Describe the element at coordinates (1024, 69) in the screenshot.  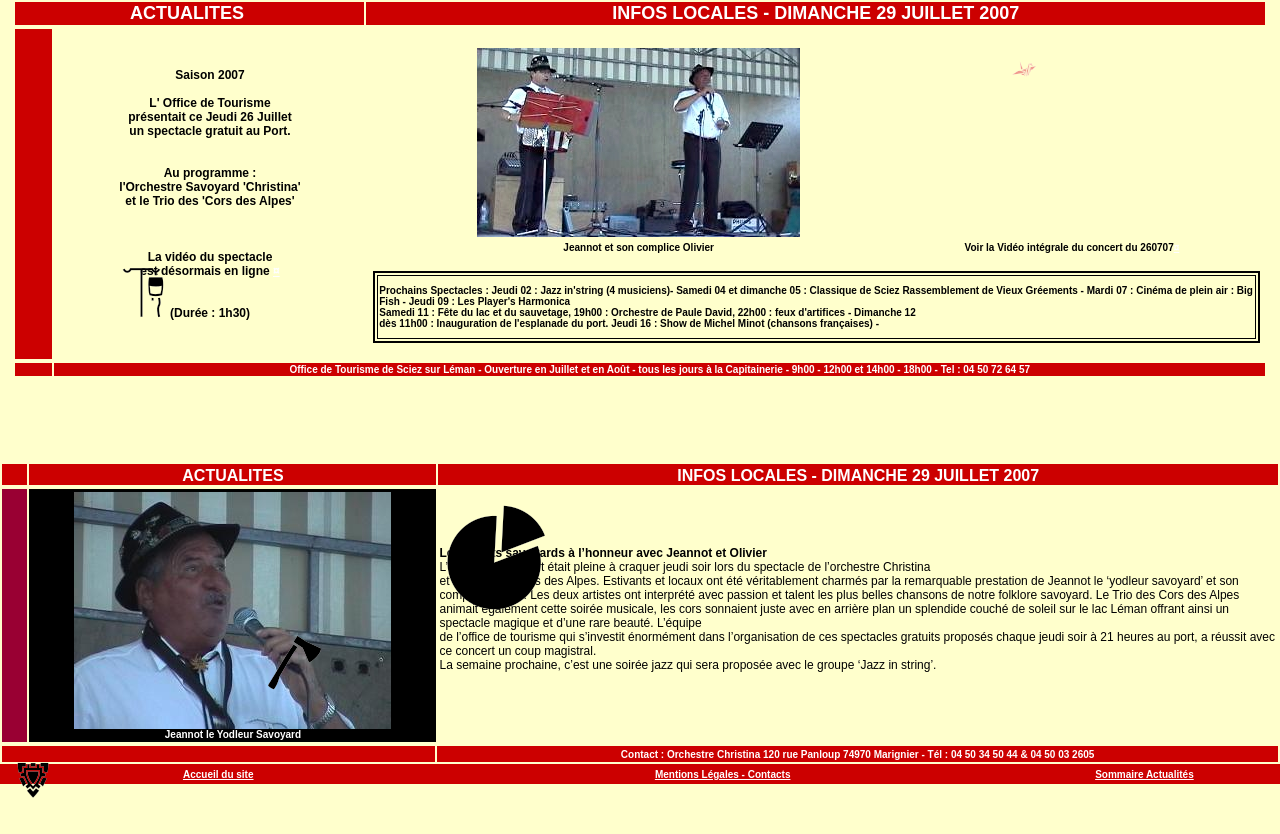
I see `origami or paper crafting feature` at that location.